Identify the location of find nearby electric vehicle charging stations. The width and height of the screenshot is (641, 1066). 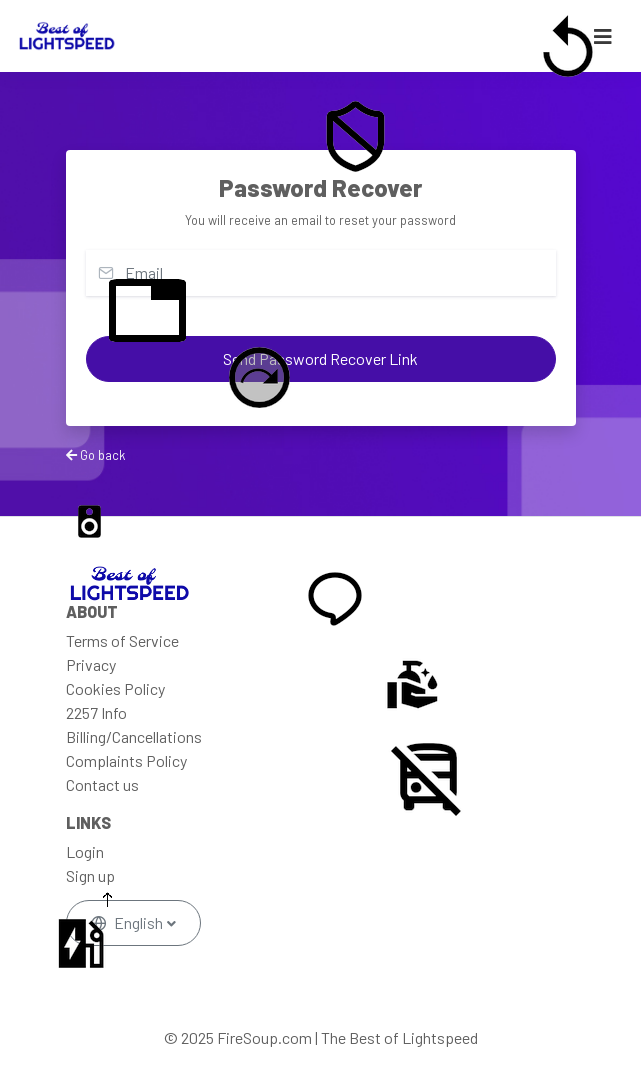
(80, 943).